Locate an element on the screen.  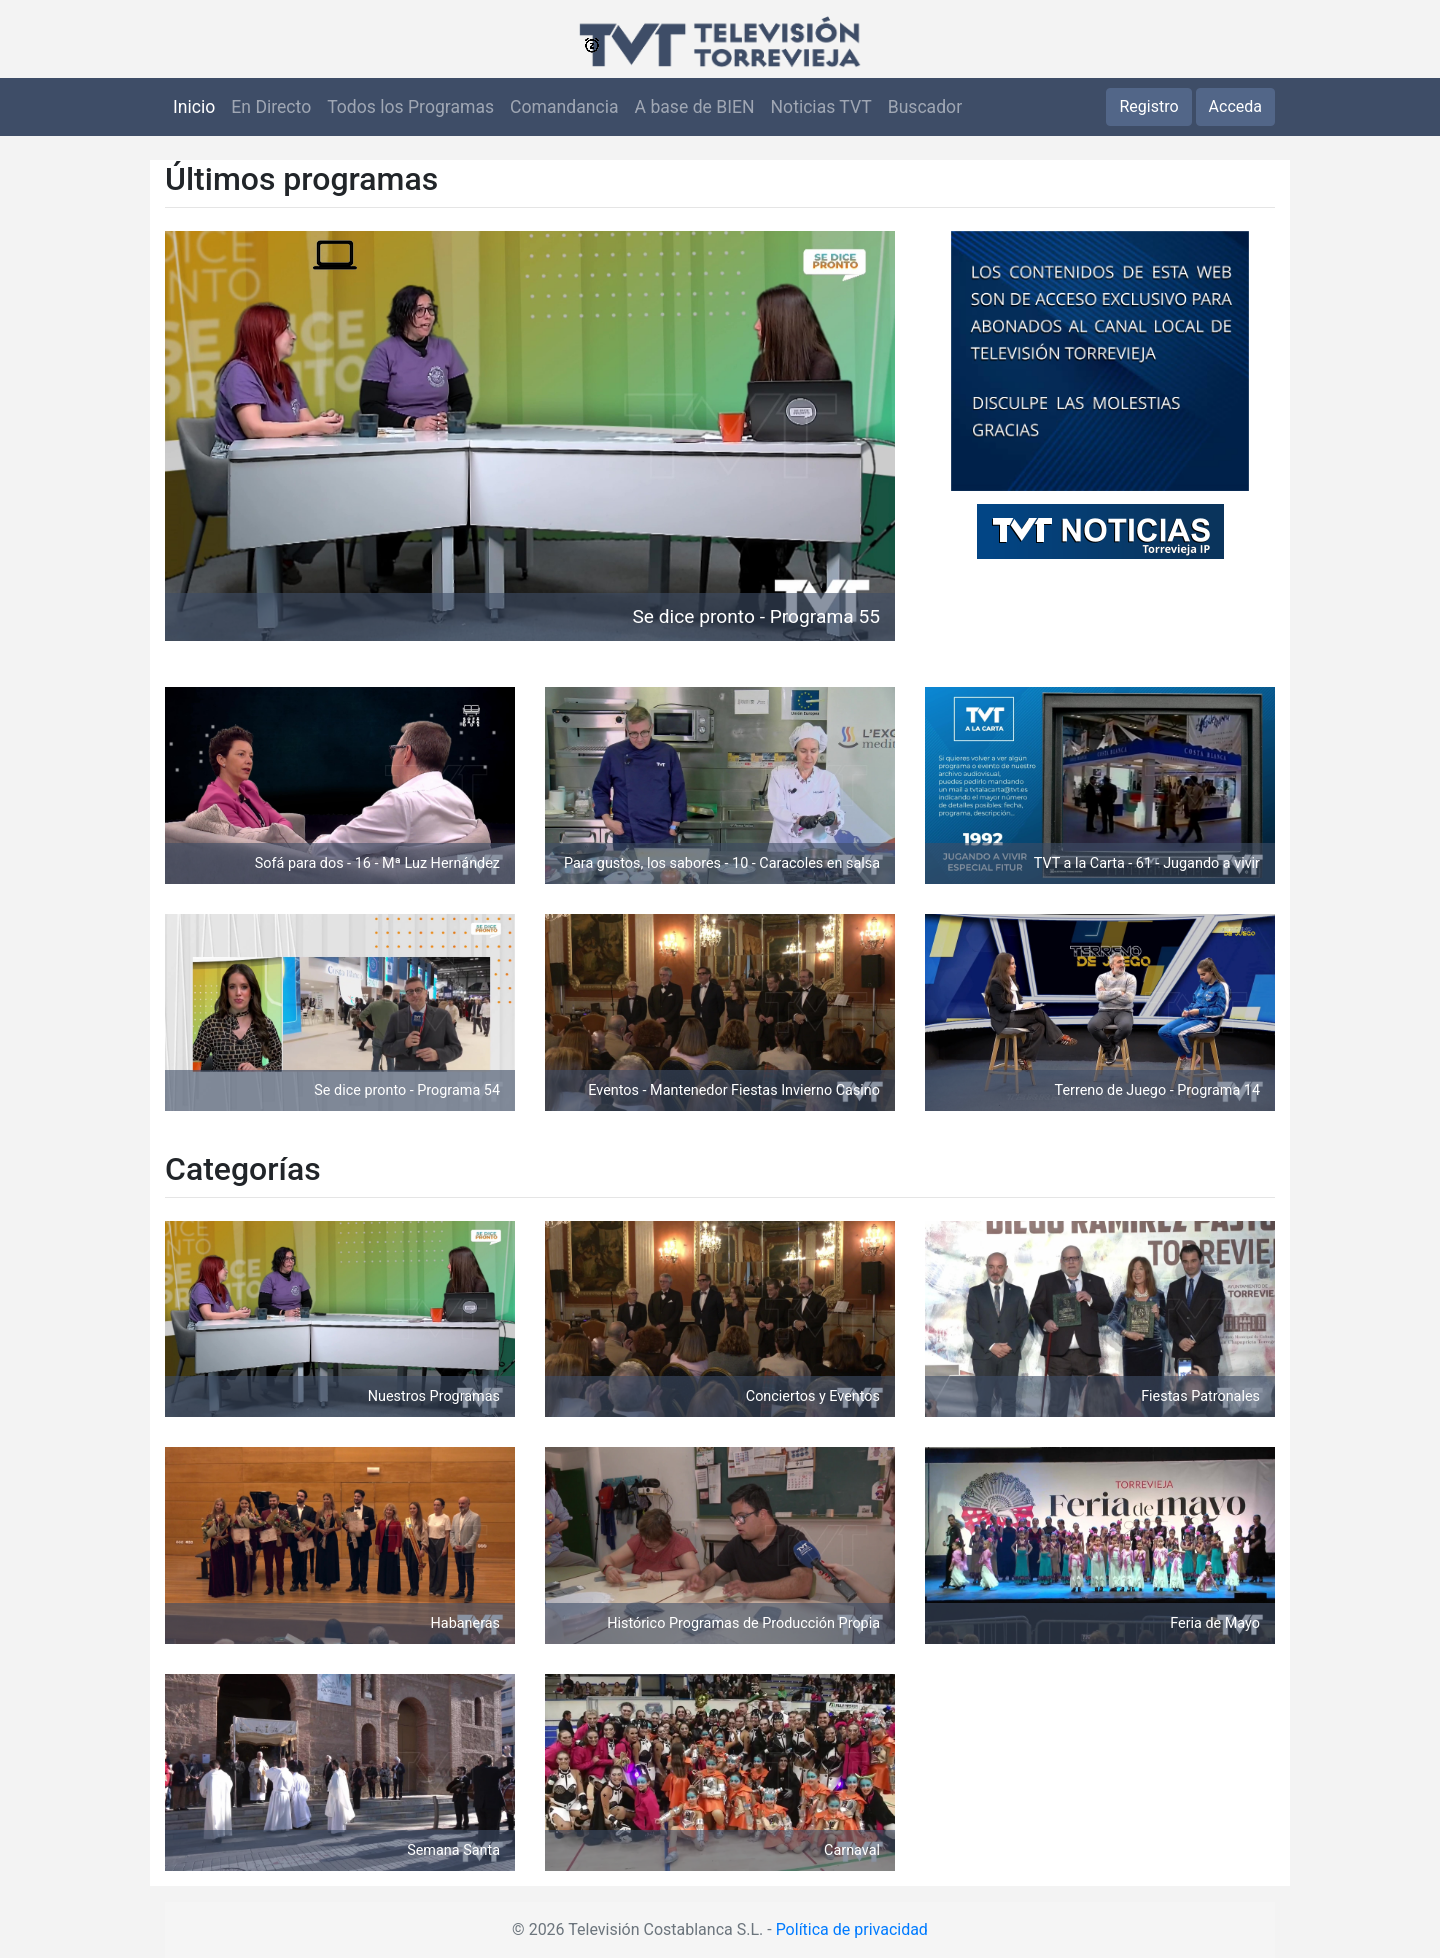
access desktop or computer settings is located at coordinates (335, 255).